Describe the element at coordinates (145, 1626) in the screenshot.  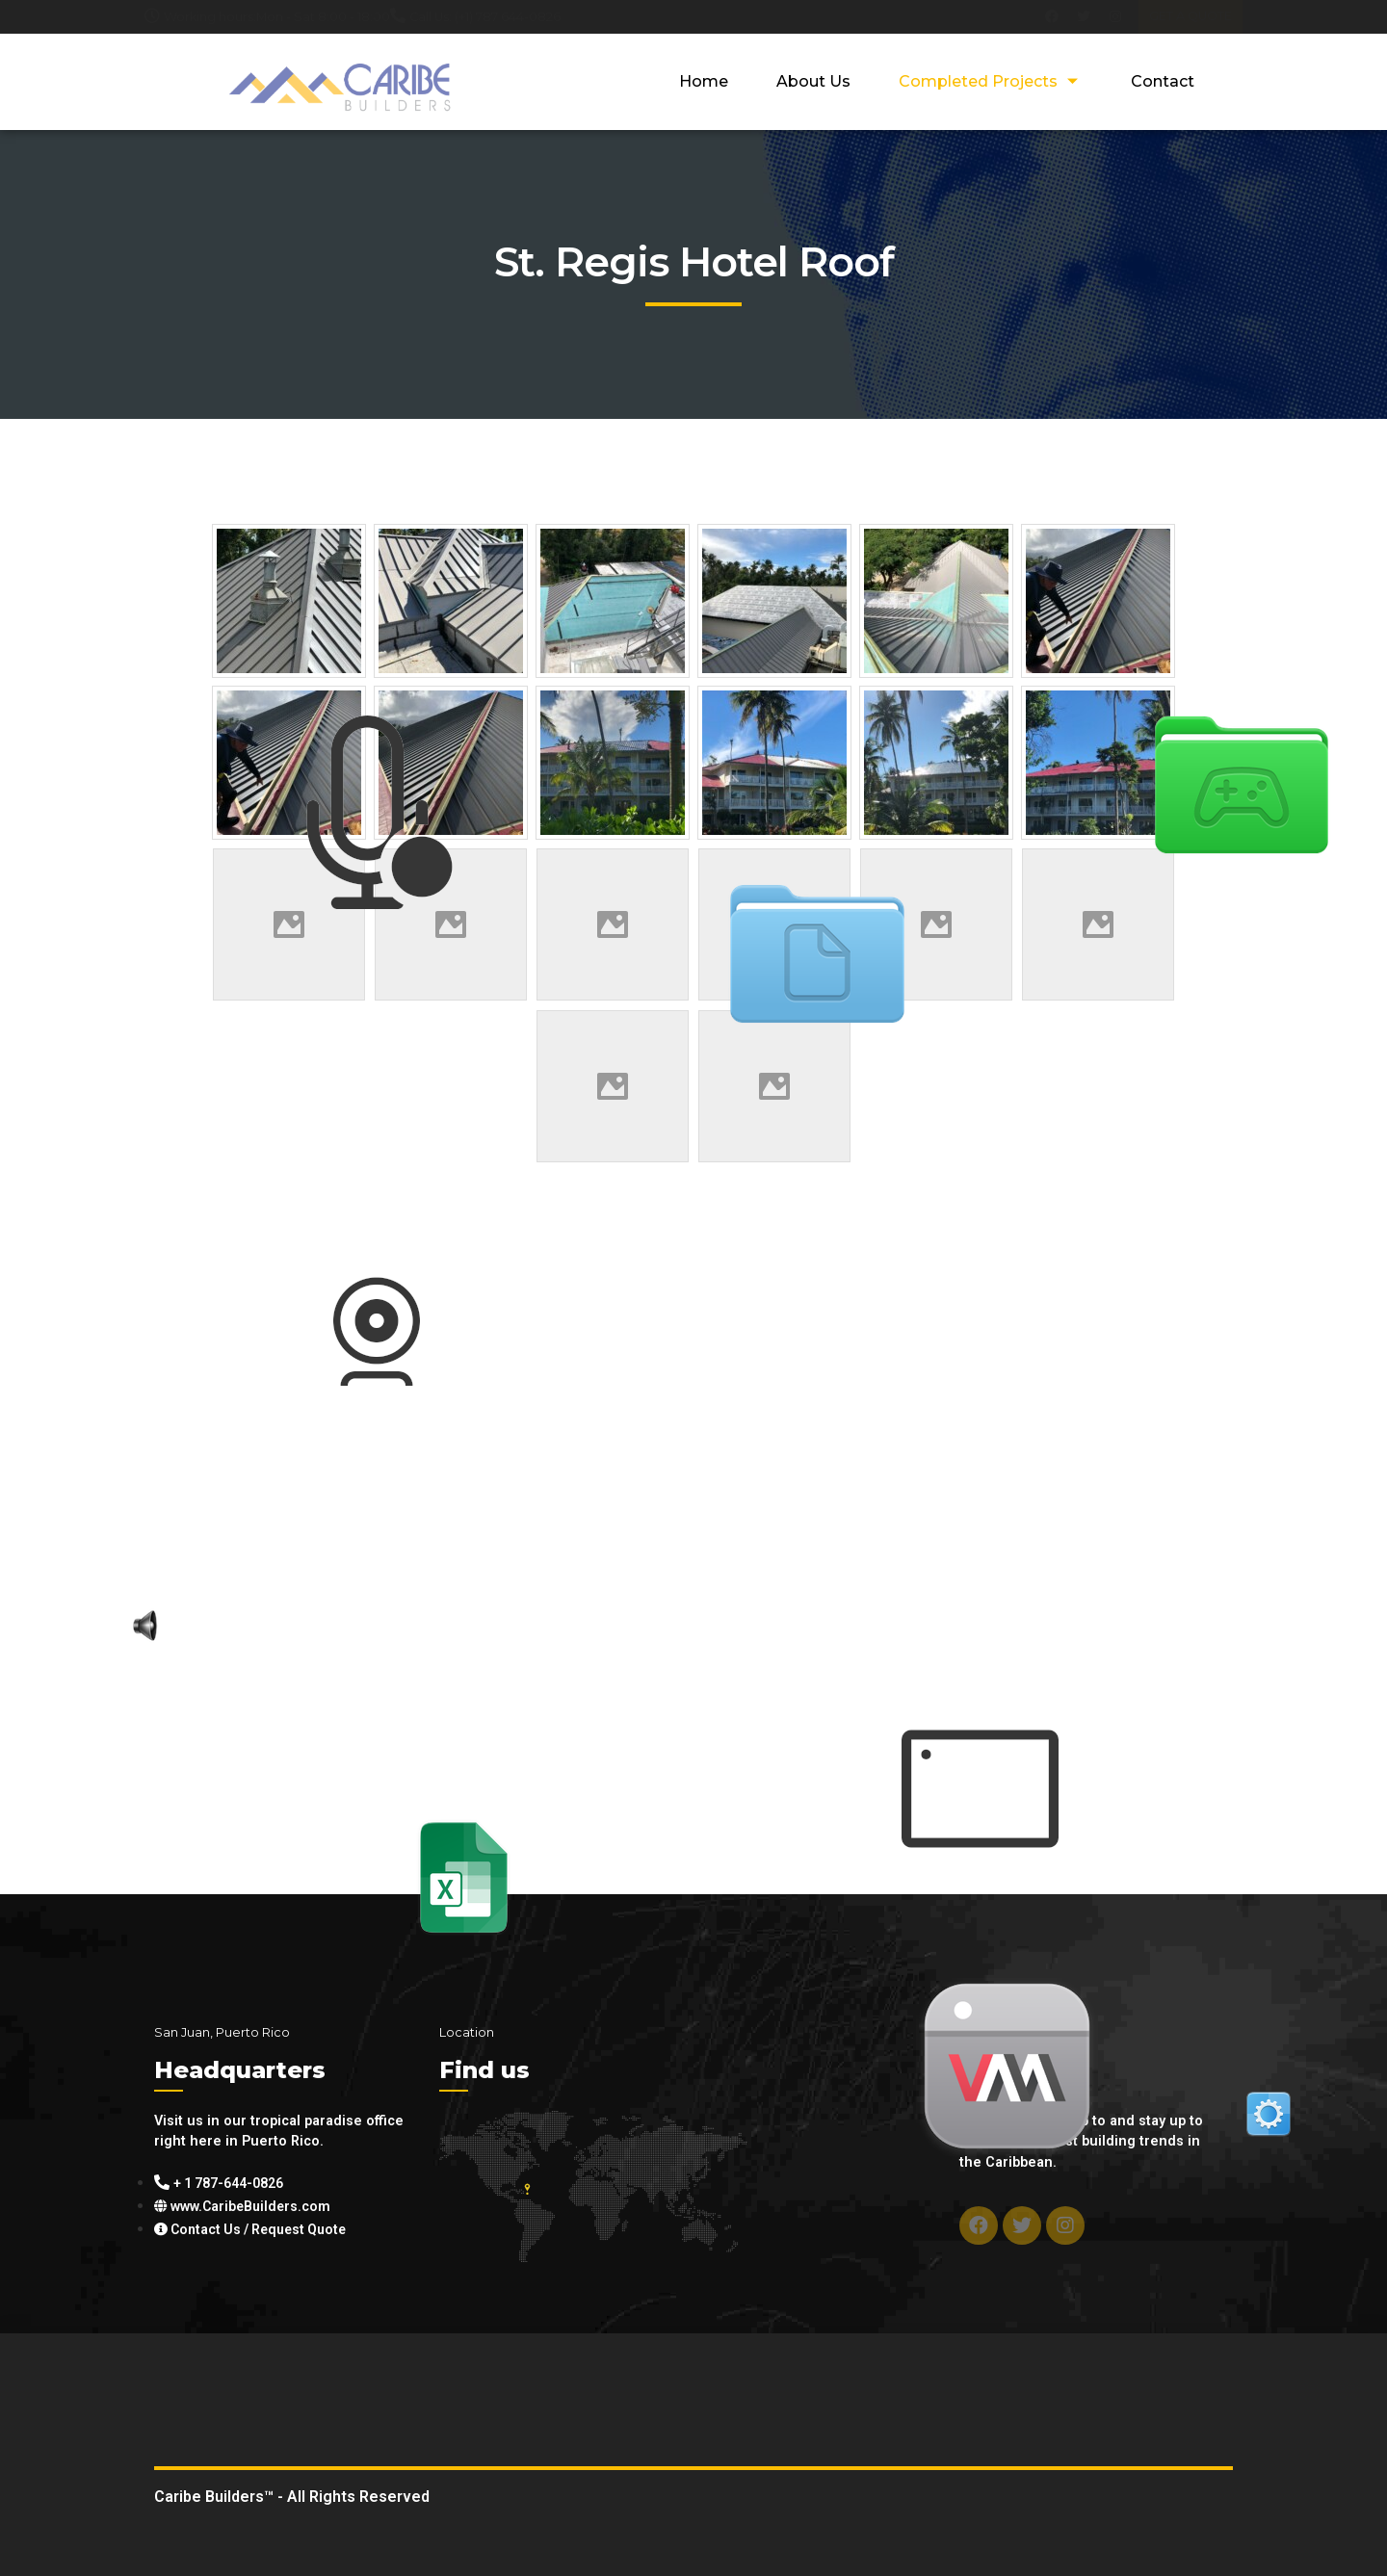
I see `access audio library in iMovie` at that location.